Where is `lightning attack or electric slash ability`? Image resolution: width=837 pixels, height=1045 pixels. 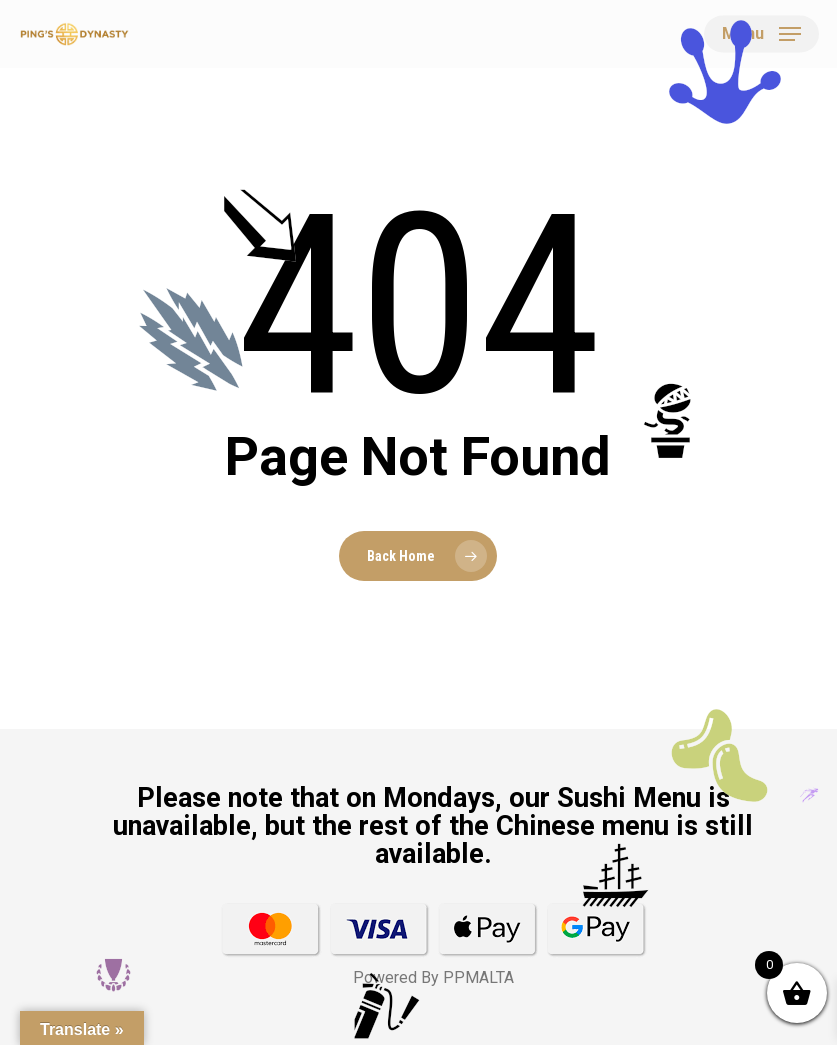
lightning attack or electric slash ability is located at coordinates (191, 338).